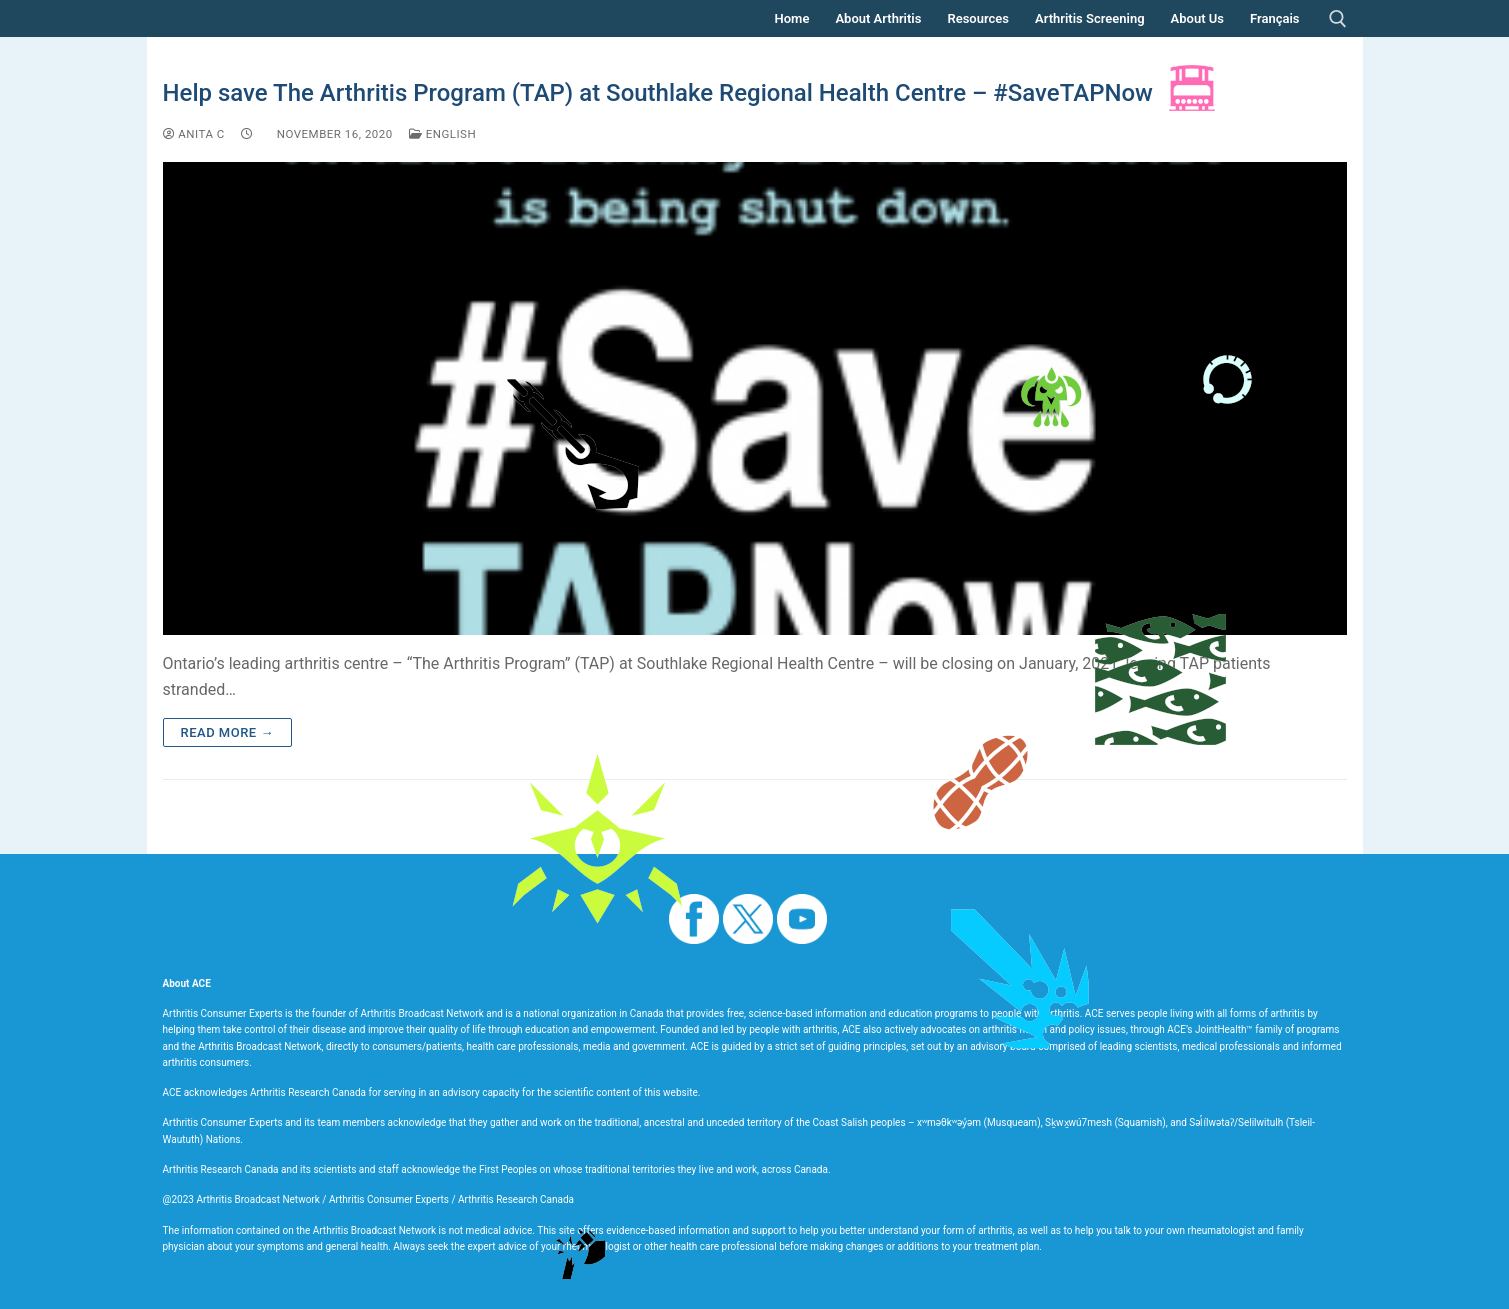 The image size is (1509, 1309). Describe the element at coordinates (1051, 397) in the screenshot. I see `diablo or demon-themed game mode` at that location.